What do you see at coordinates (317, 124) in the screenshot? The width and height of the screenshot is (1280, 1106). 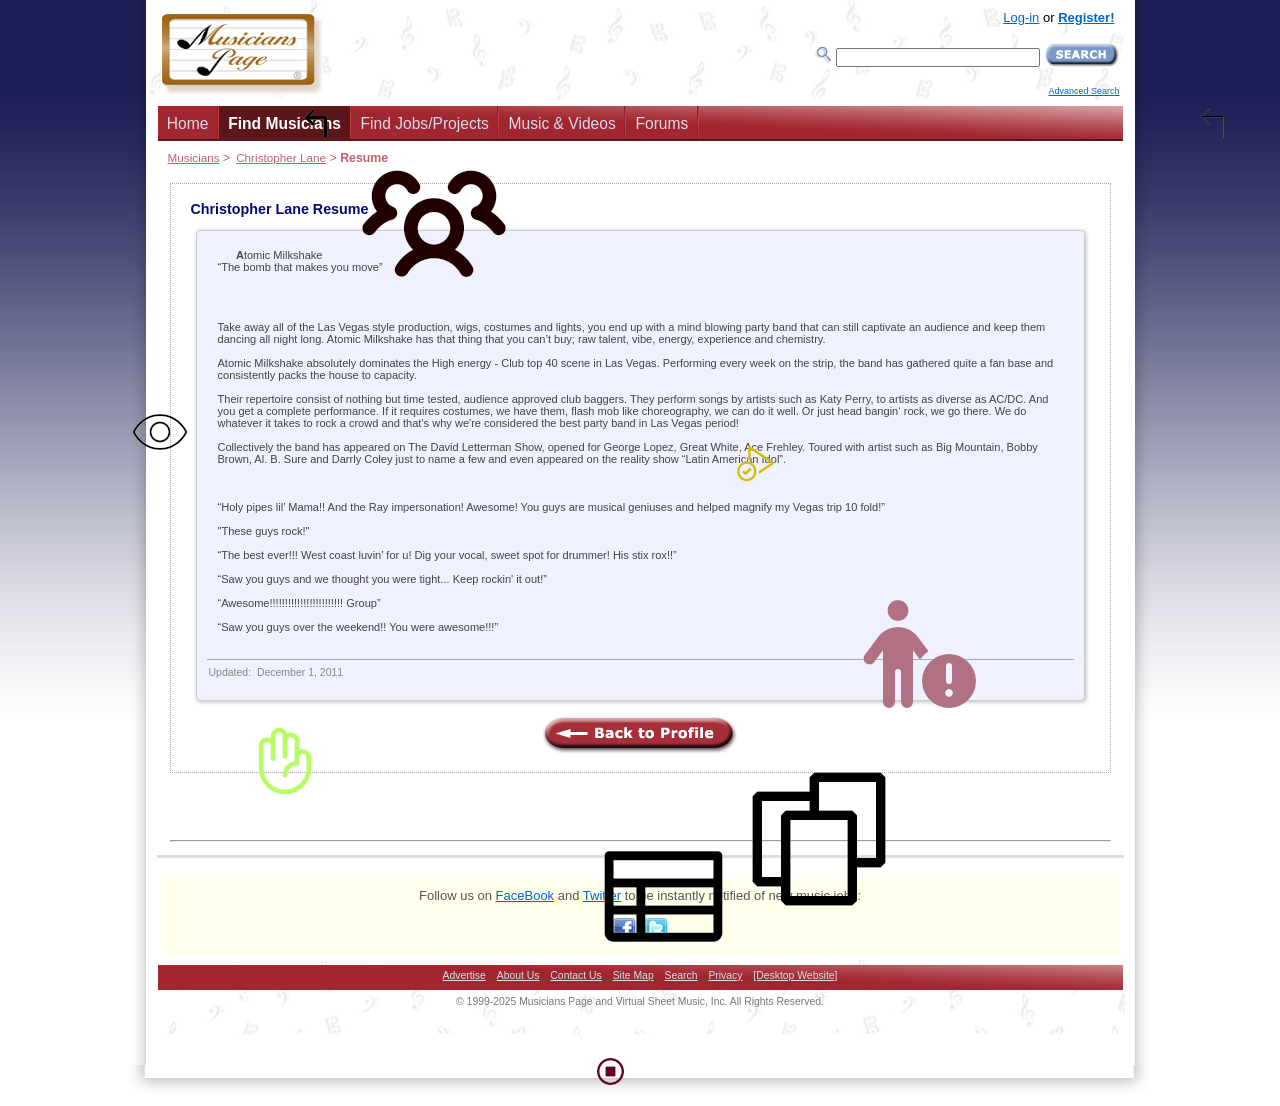 I see `undo or go back to previous action` at bounding box center [317, 124].